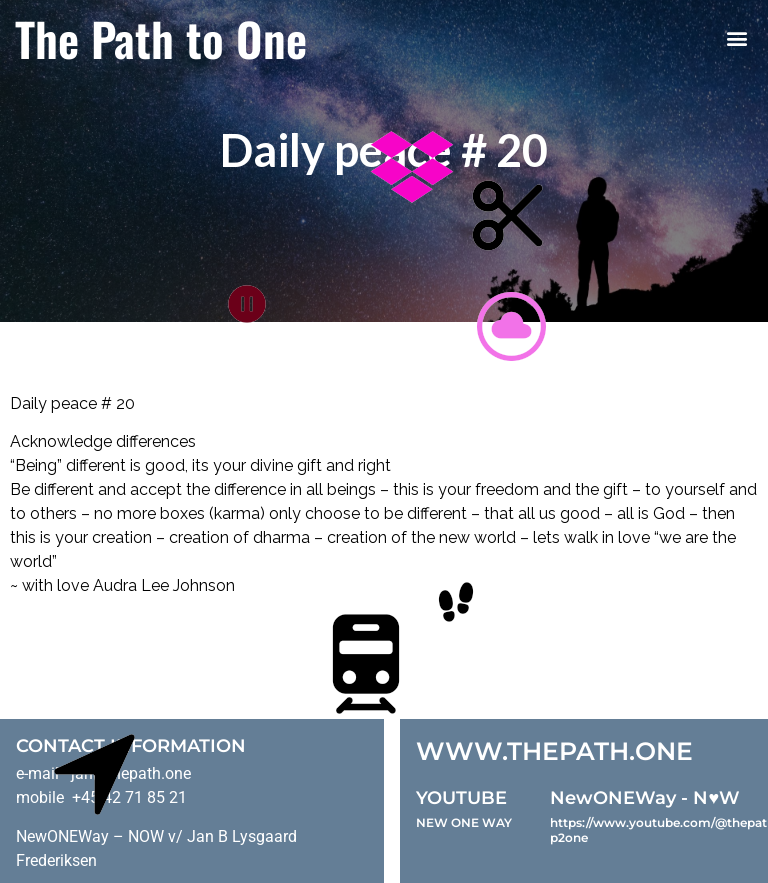  I want to click on access cloud storage, so click(511, 326).